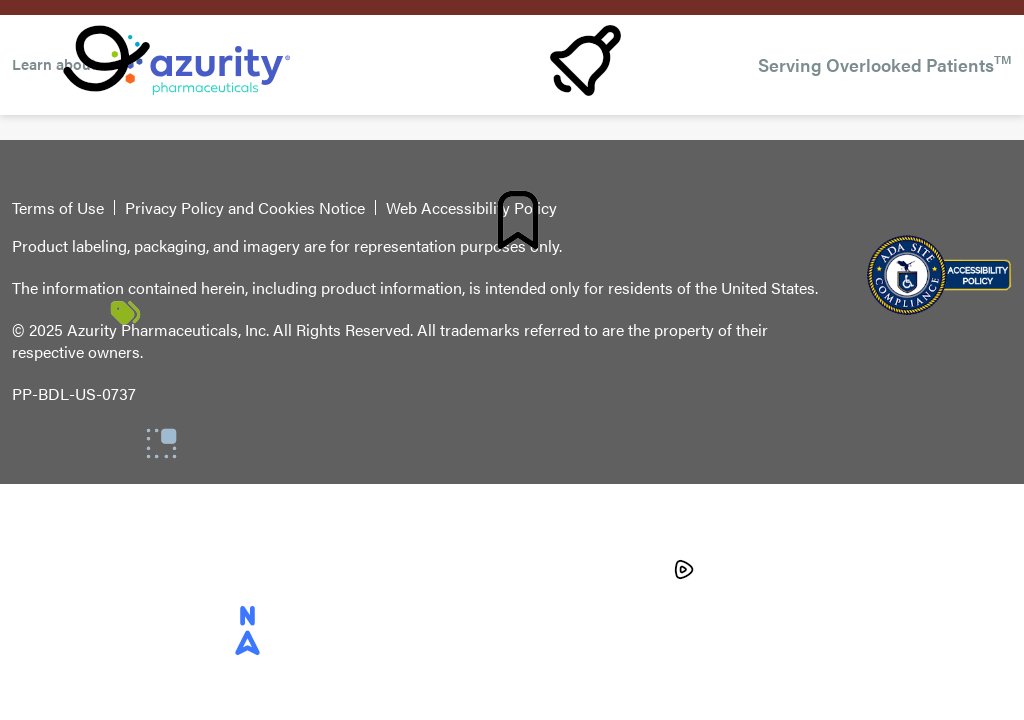 The height and width of the screenshot is (720, 1024). I want to click on view school notifications or alerts, so click(585, 60).